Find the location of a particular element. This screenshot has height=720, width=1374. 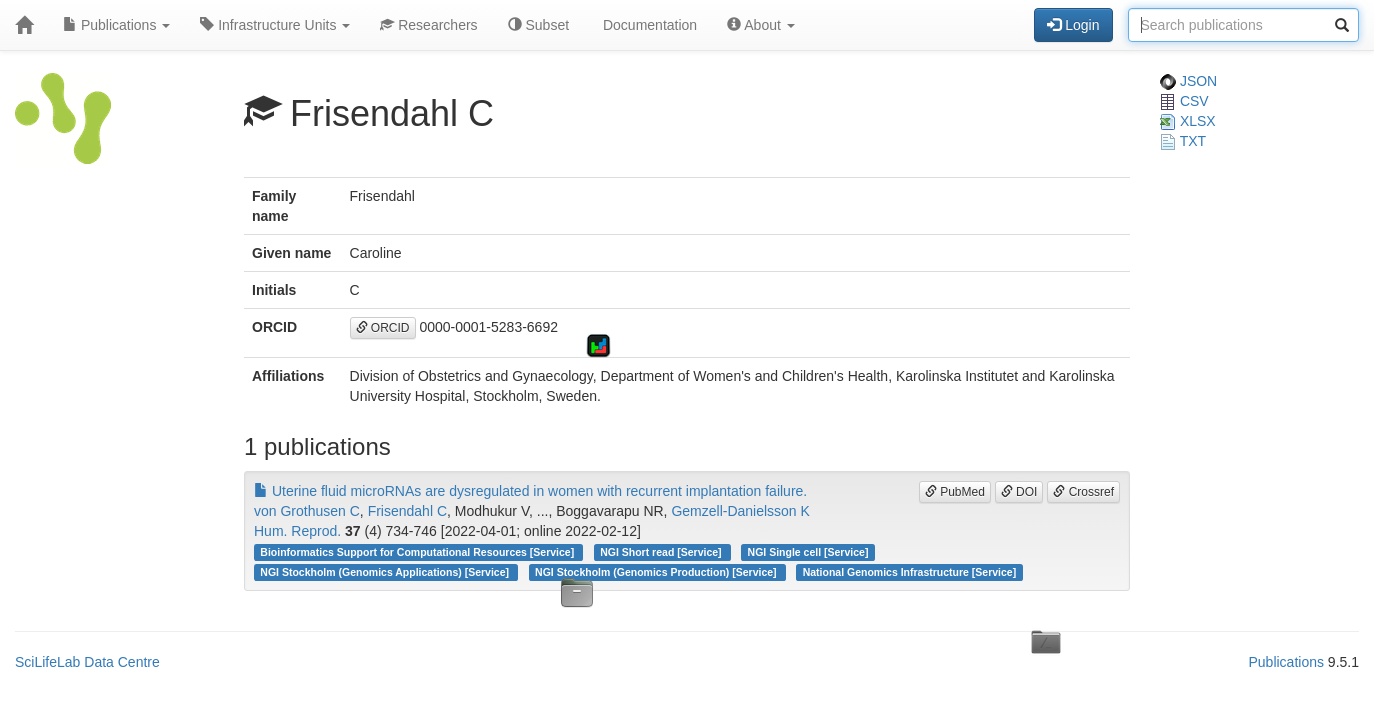

launch petris puzzle game is located at coordinates (598, 345).